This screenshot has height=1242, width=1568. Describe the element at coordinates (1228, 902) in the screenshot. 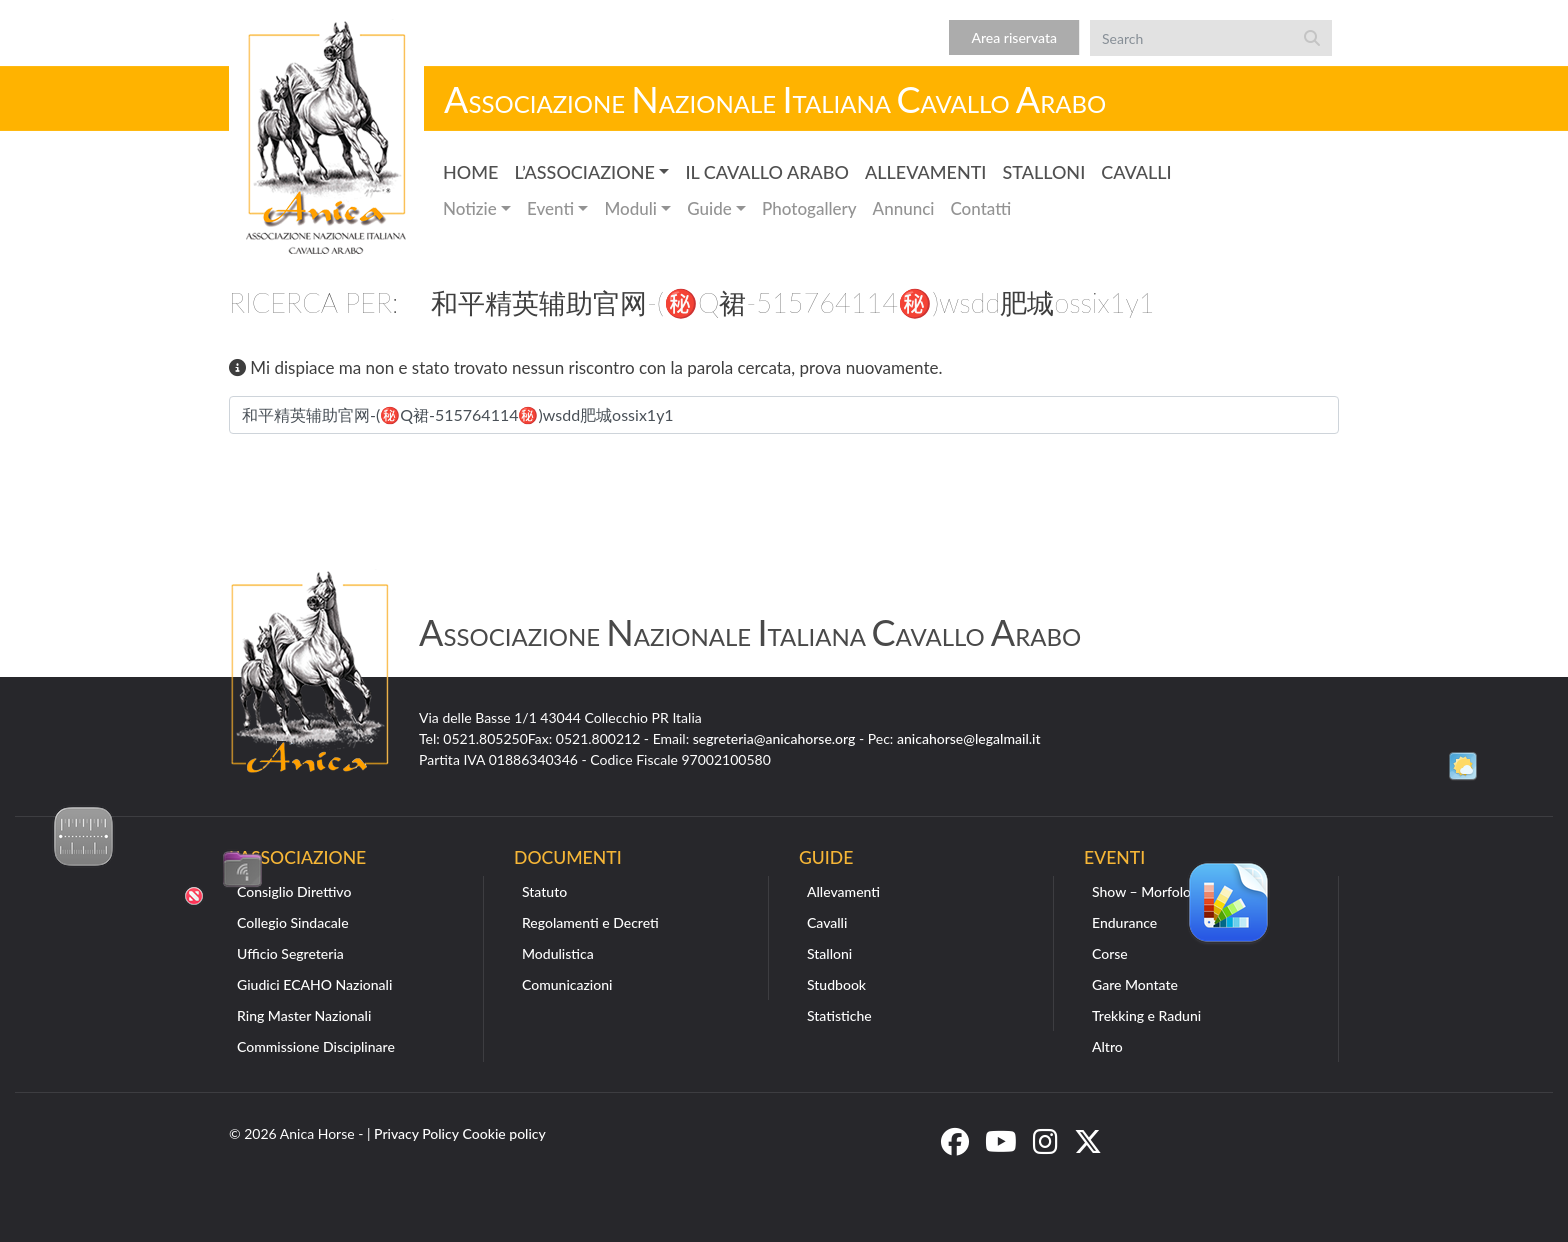

I see `open appearance and theme settings` at that location.